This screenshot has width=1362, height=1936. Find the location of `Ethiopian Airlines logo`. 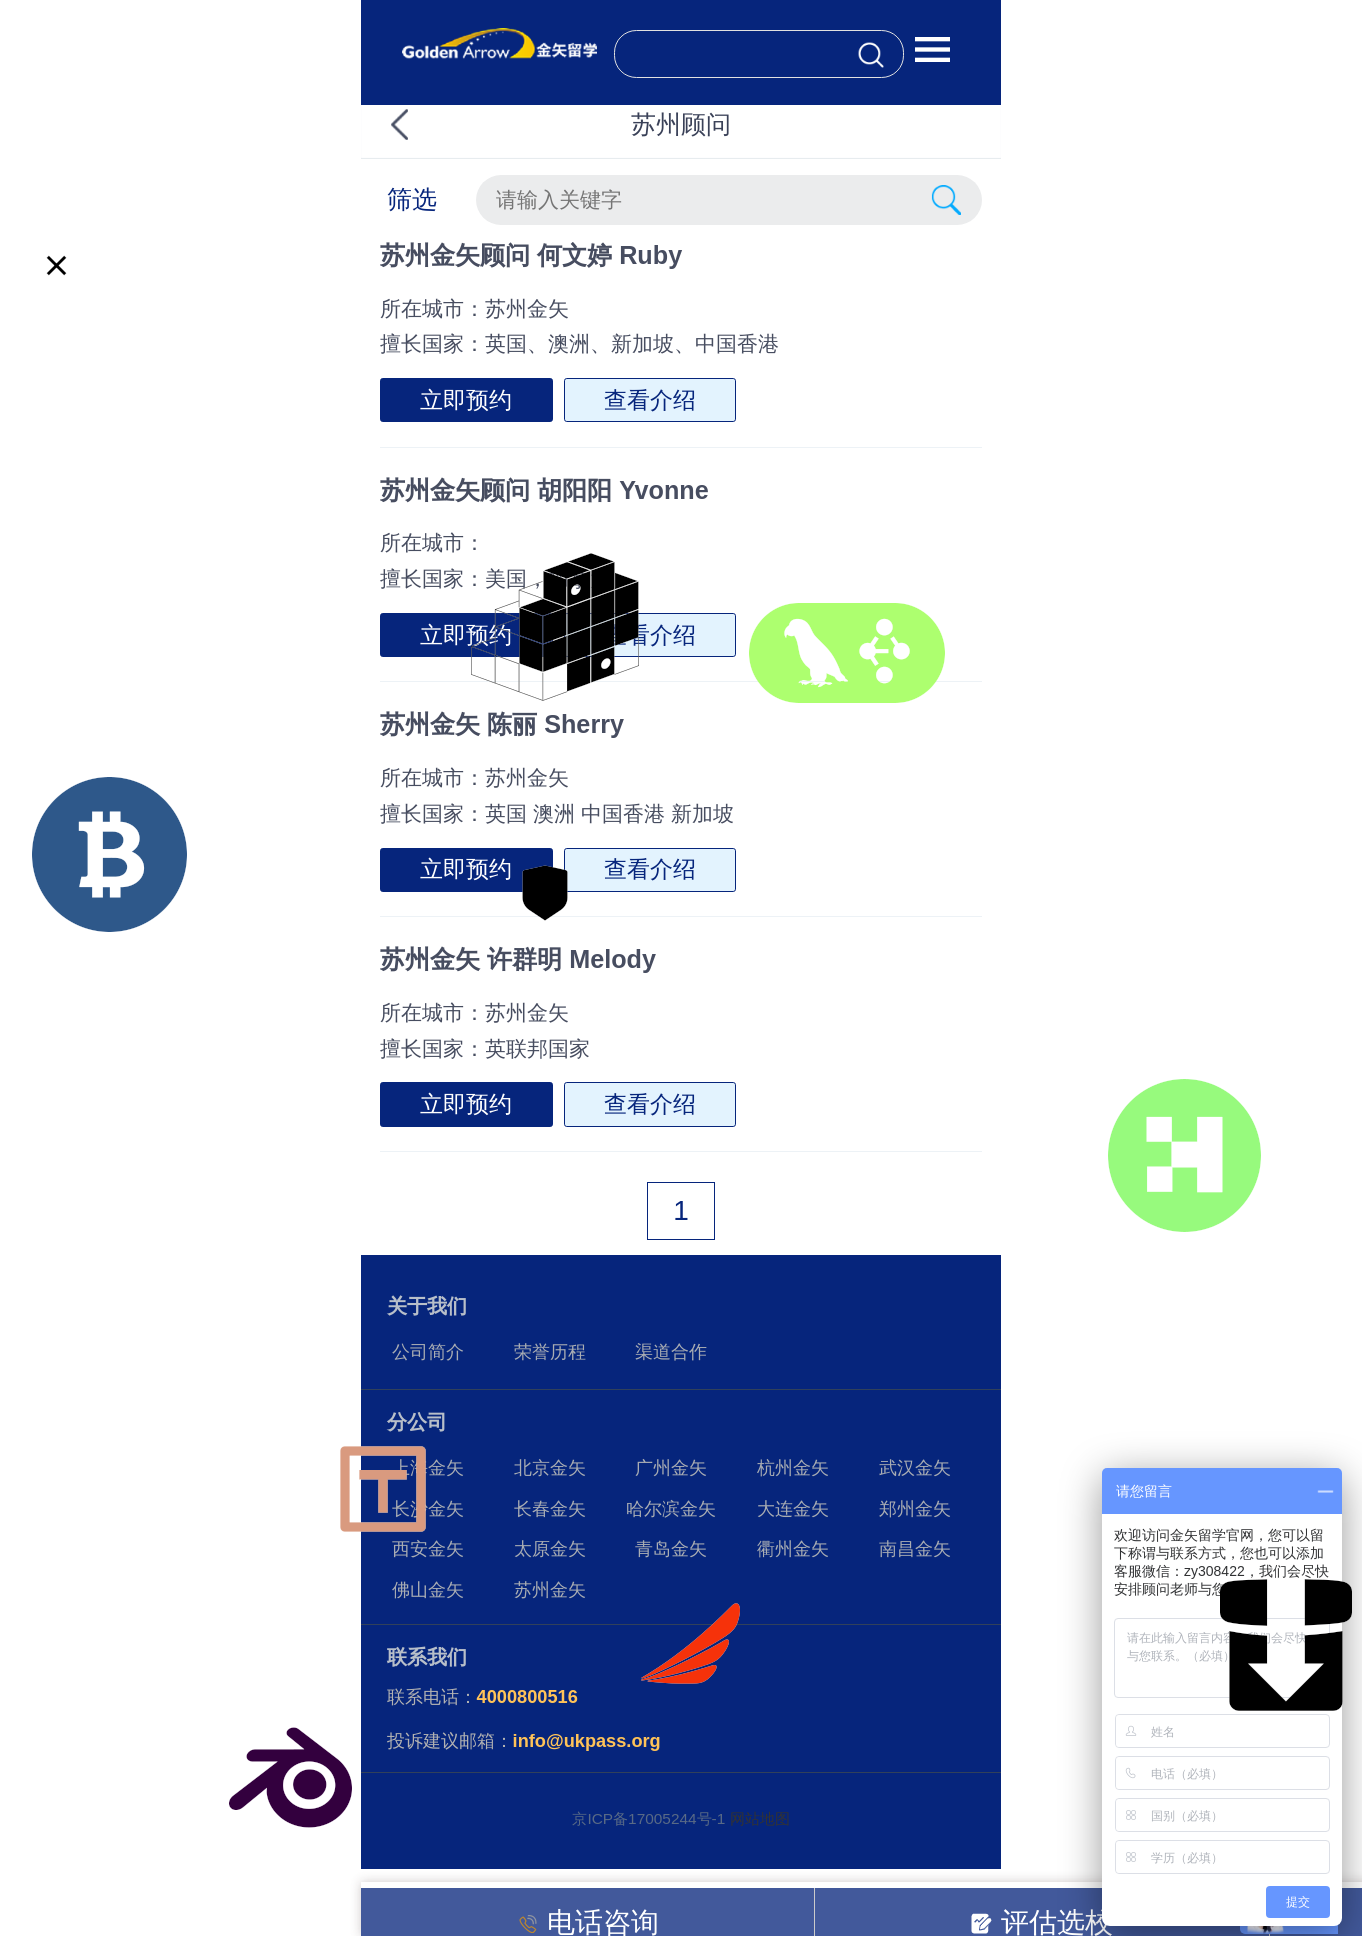

Ethiopian Airlines logo is located at coordinates (690, 1643).